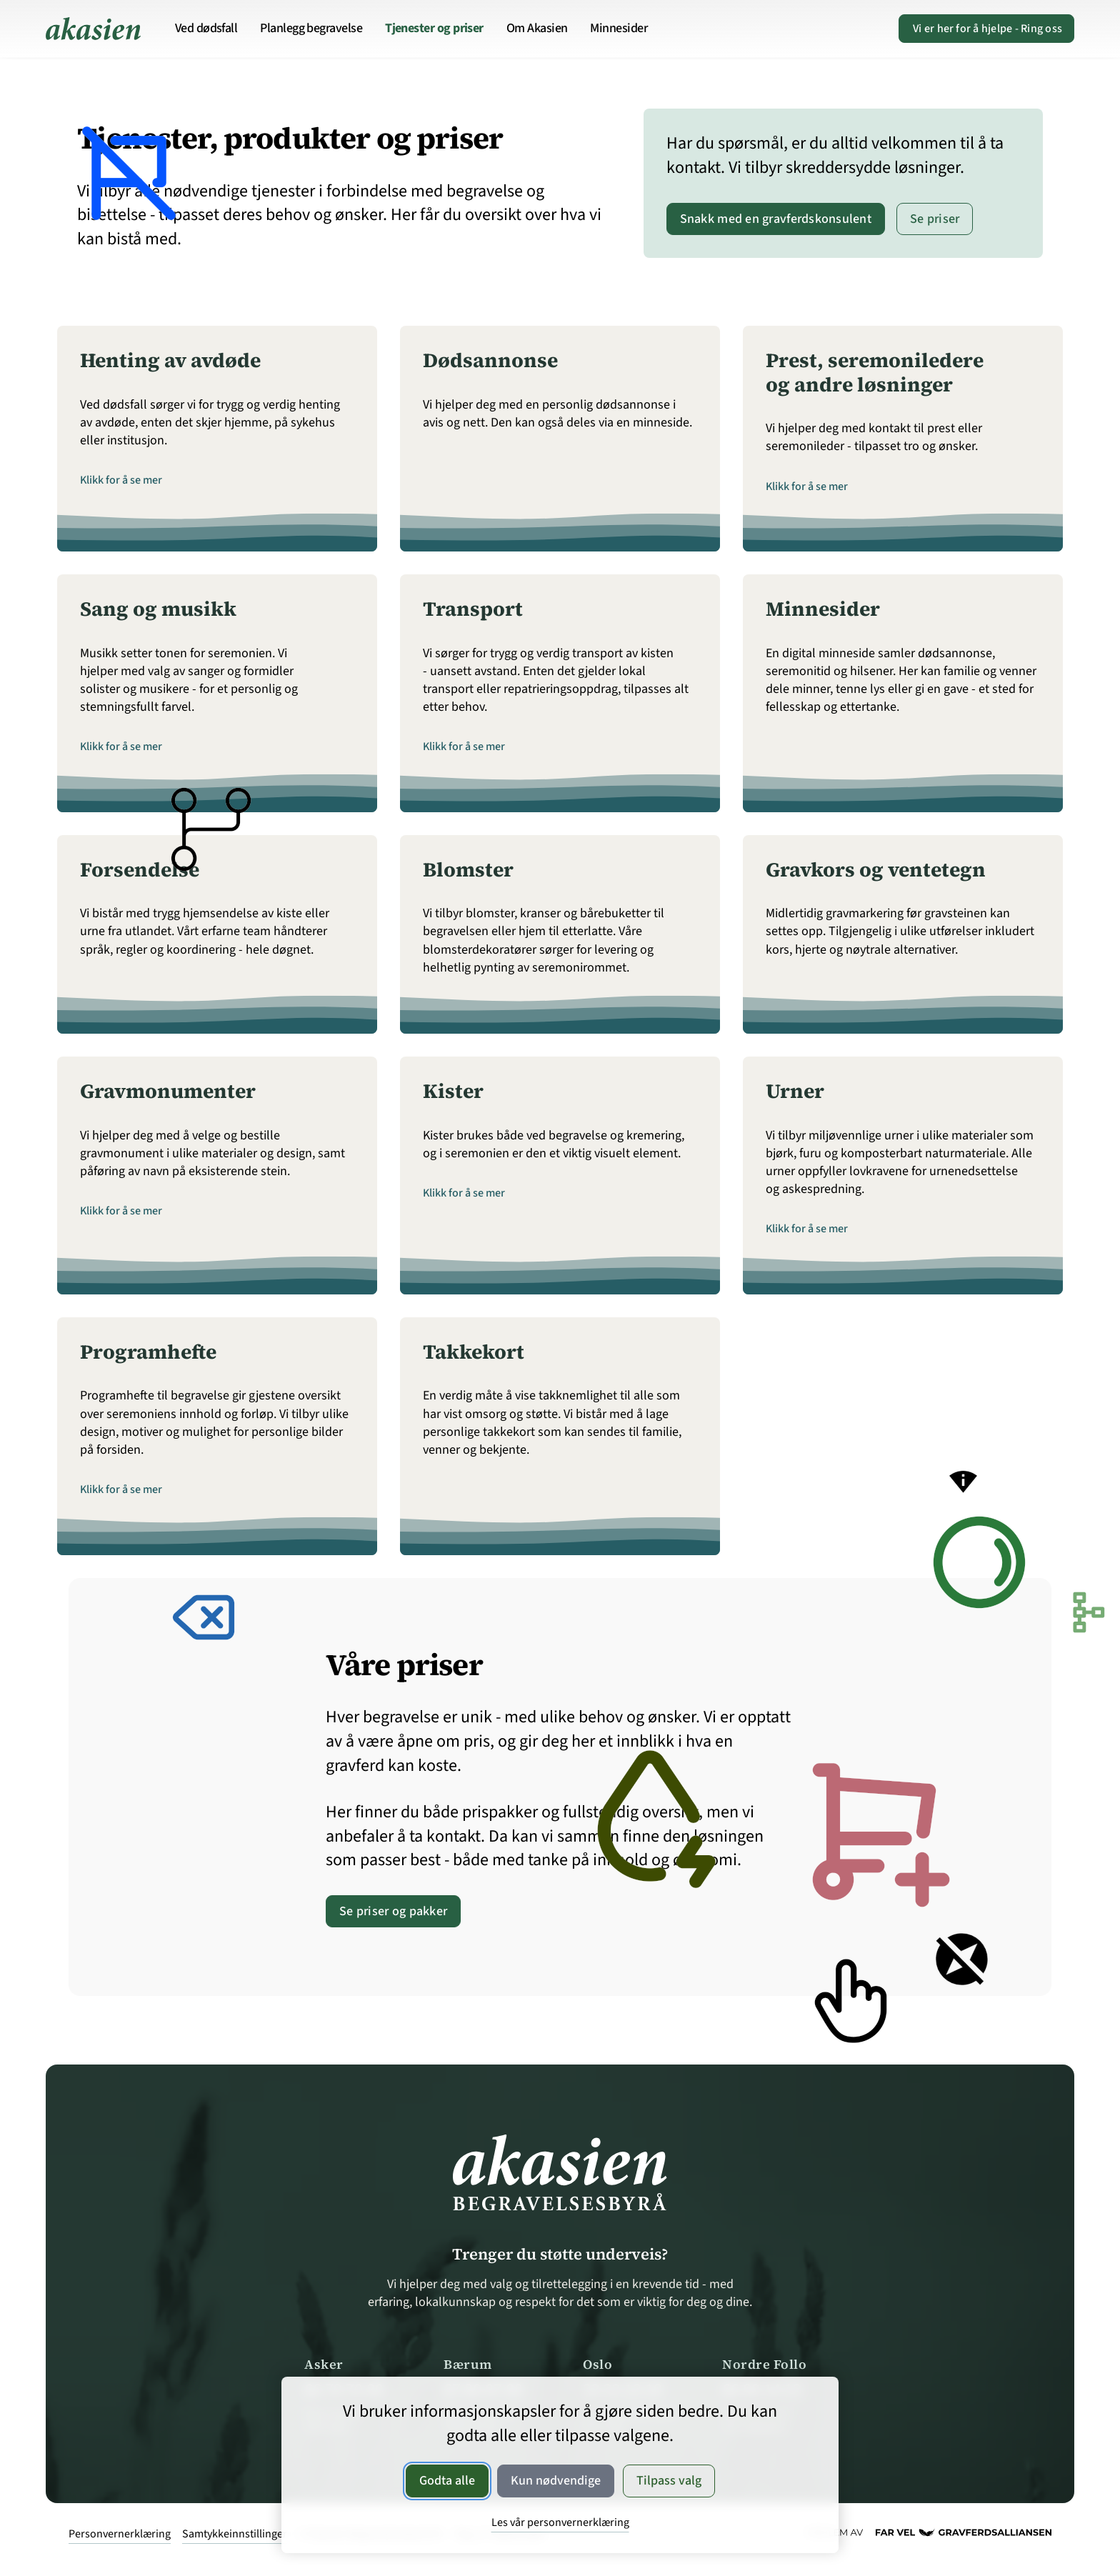 This screenshot has height=2576, width=1120. What do you see at coordinates (961, 1959) in the screenshot?
I see `disable compass or navigation mode` at bounding box center [961, 1959].